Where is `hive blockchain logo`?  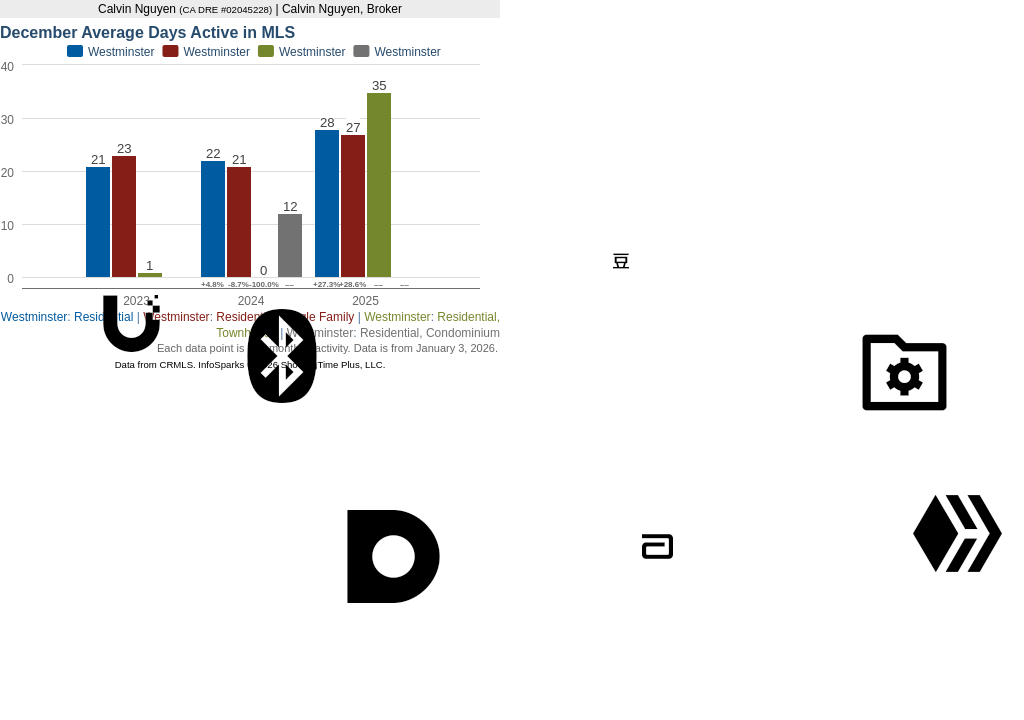
hive blockchain logo is located at coordinates (957, 533).